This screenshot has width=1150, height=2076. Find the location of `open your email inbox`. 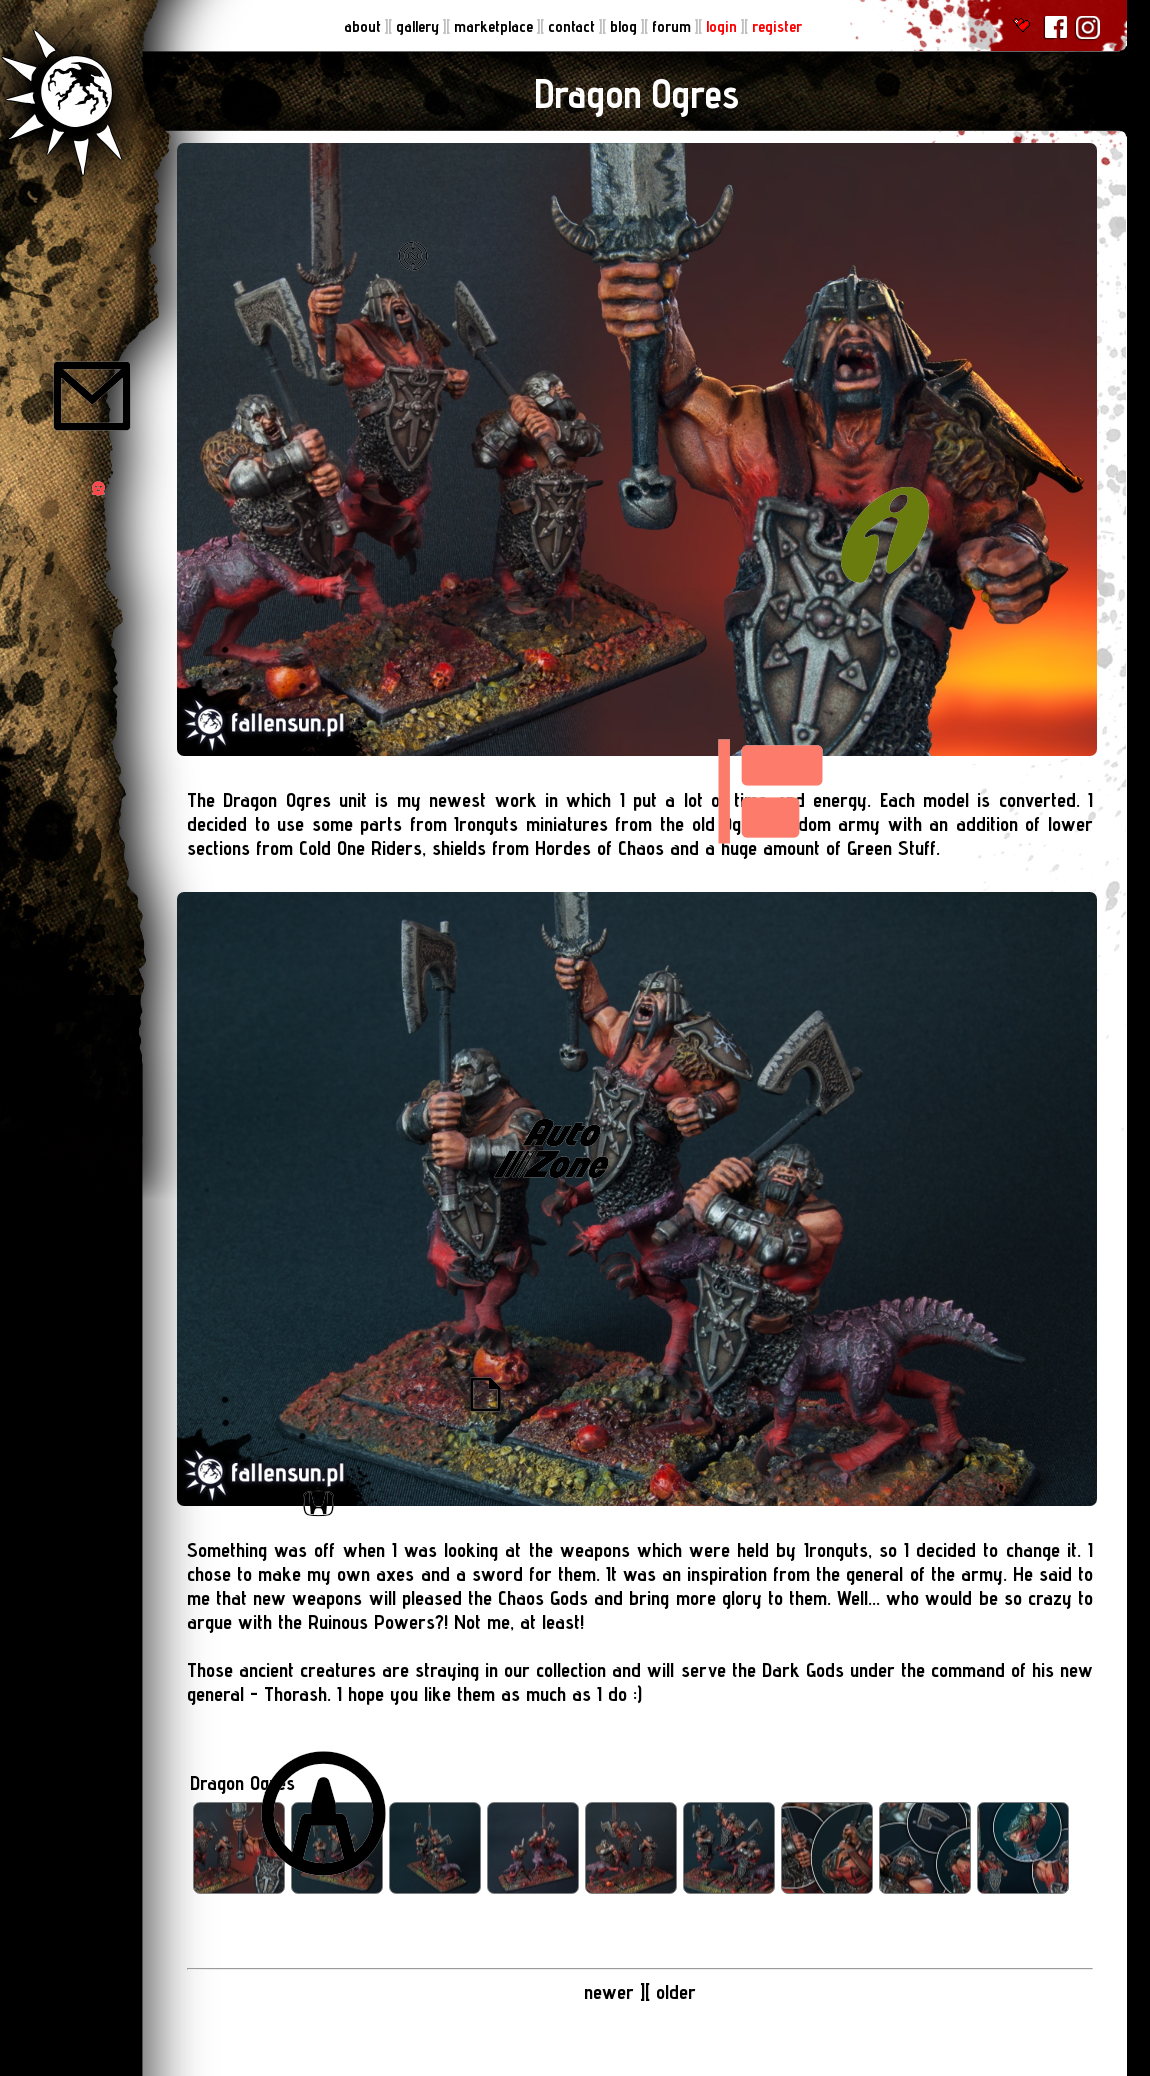

open your email inbox is located at coordinates (92, 396).